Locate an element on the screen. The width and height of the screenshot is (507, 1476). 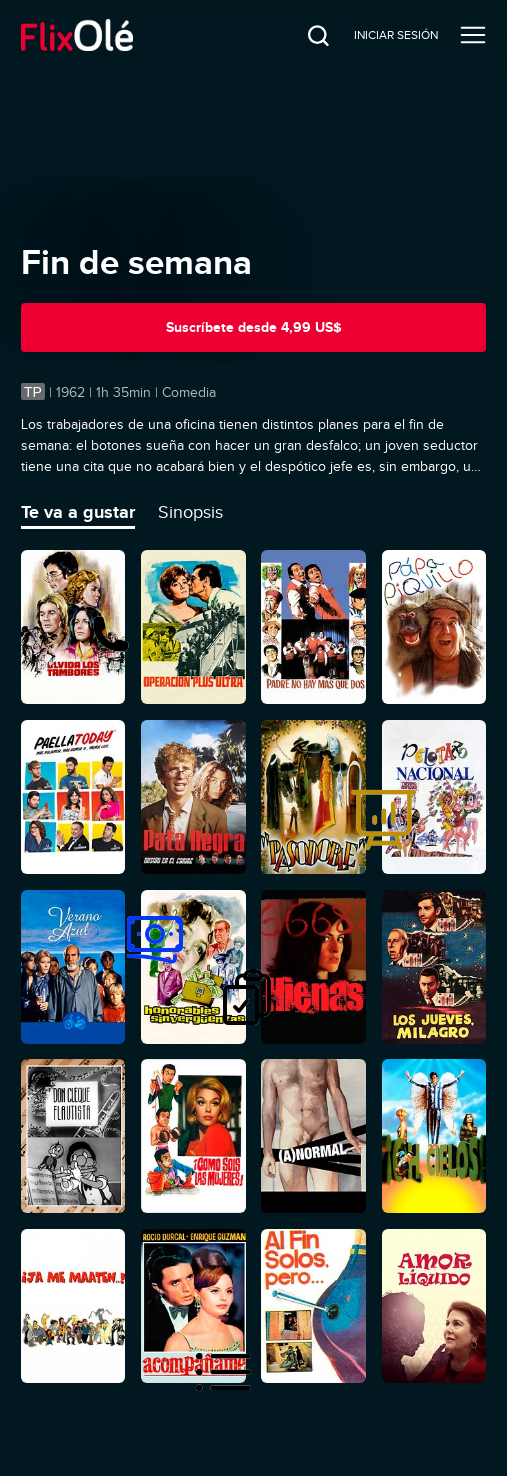
mark task or document as complete is located at coordinates (247, 997).